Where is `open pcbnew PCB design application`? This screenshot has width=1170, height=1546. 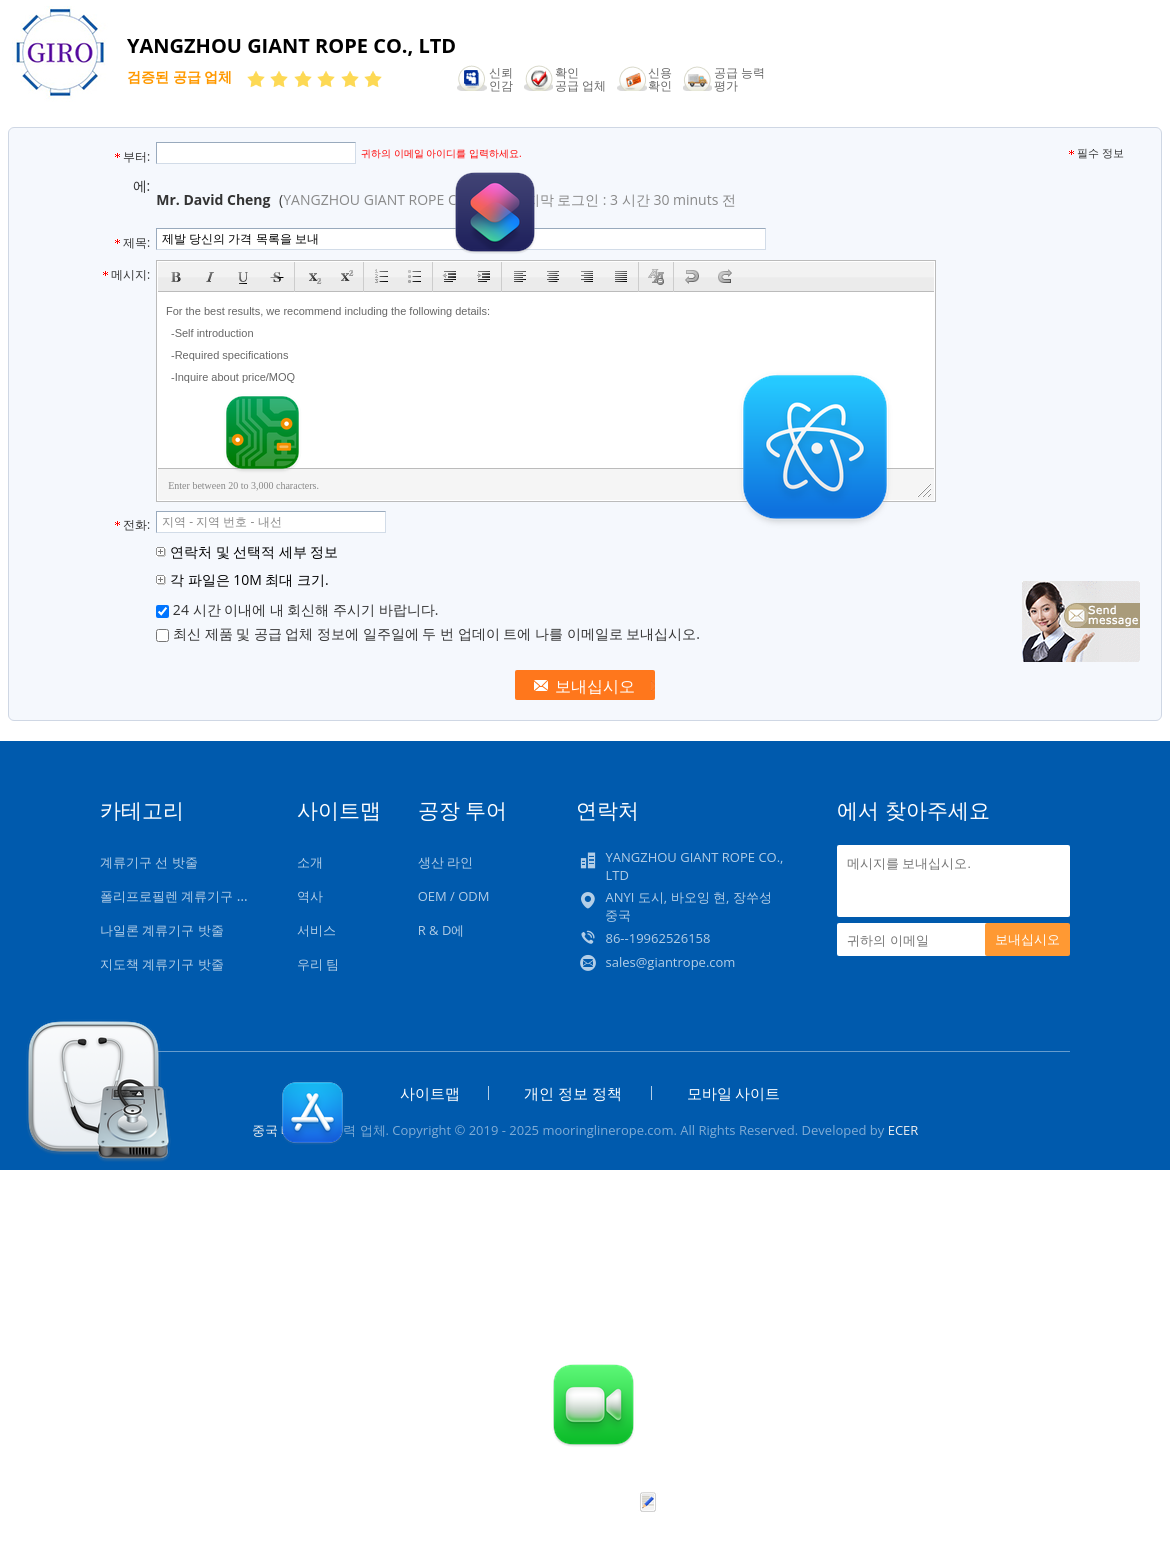
open pcbnew PCB design application is located at coordinates (262, 432).